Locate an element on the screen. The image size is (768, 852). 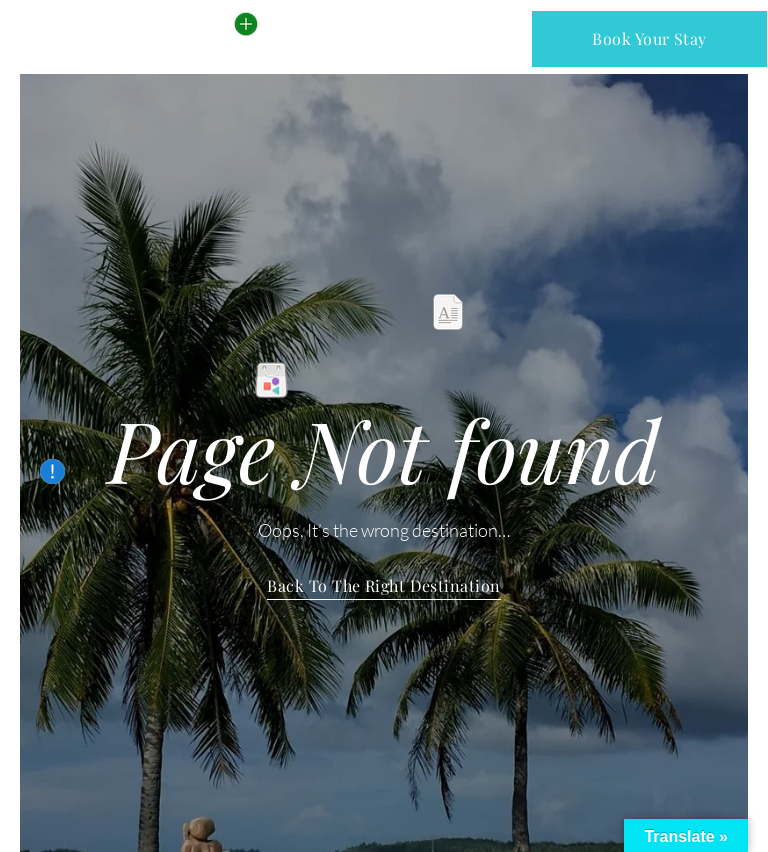
open the software center to browse and install apps is located at coordinates (272, 380).